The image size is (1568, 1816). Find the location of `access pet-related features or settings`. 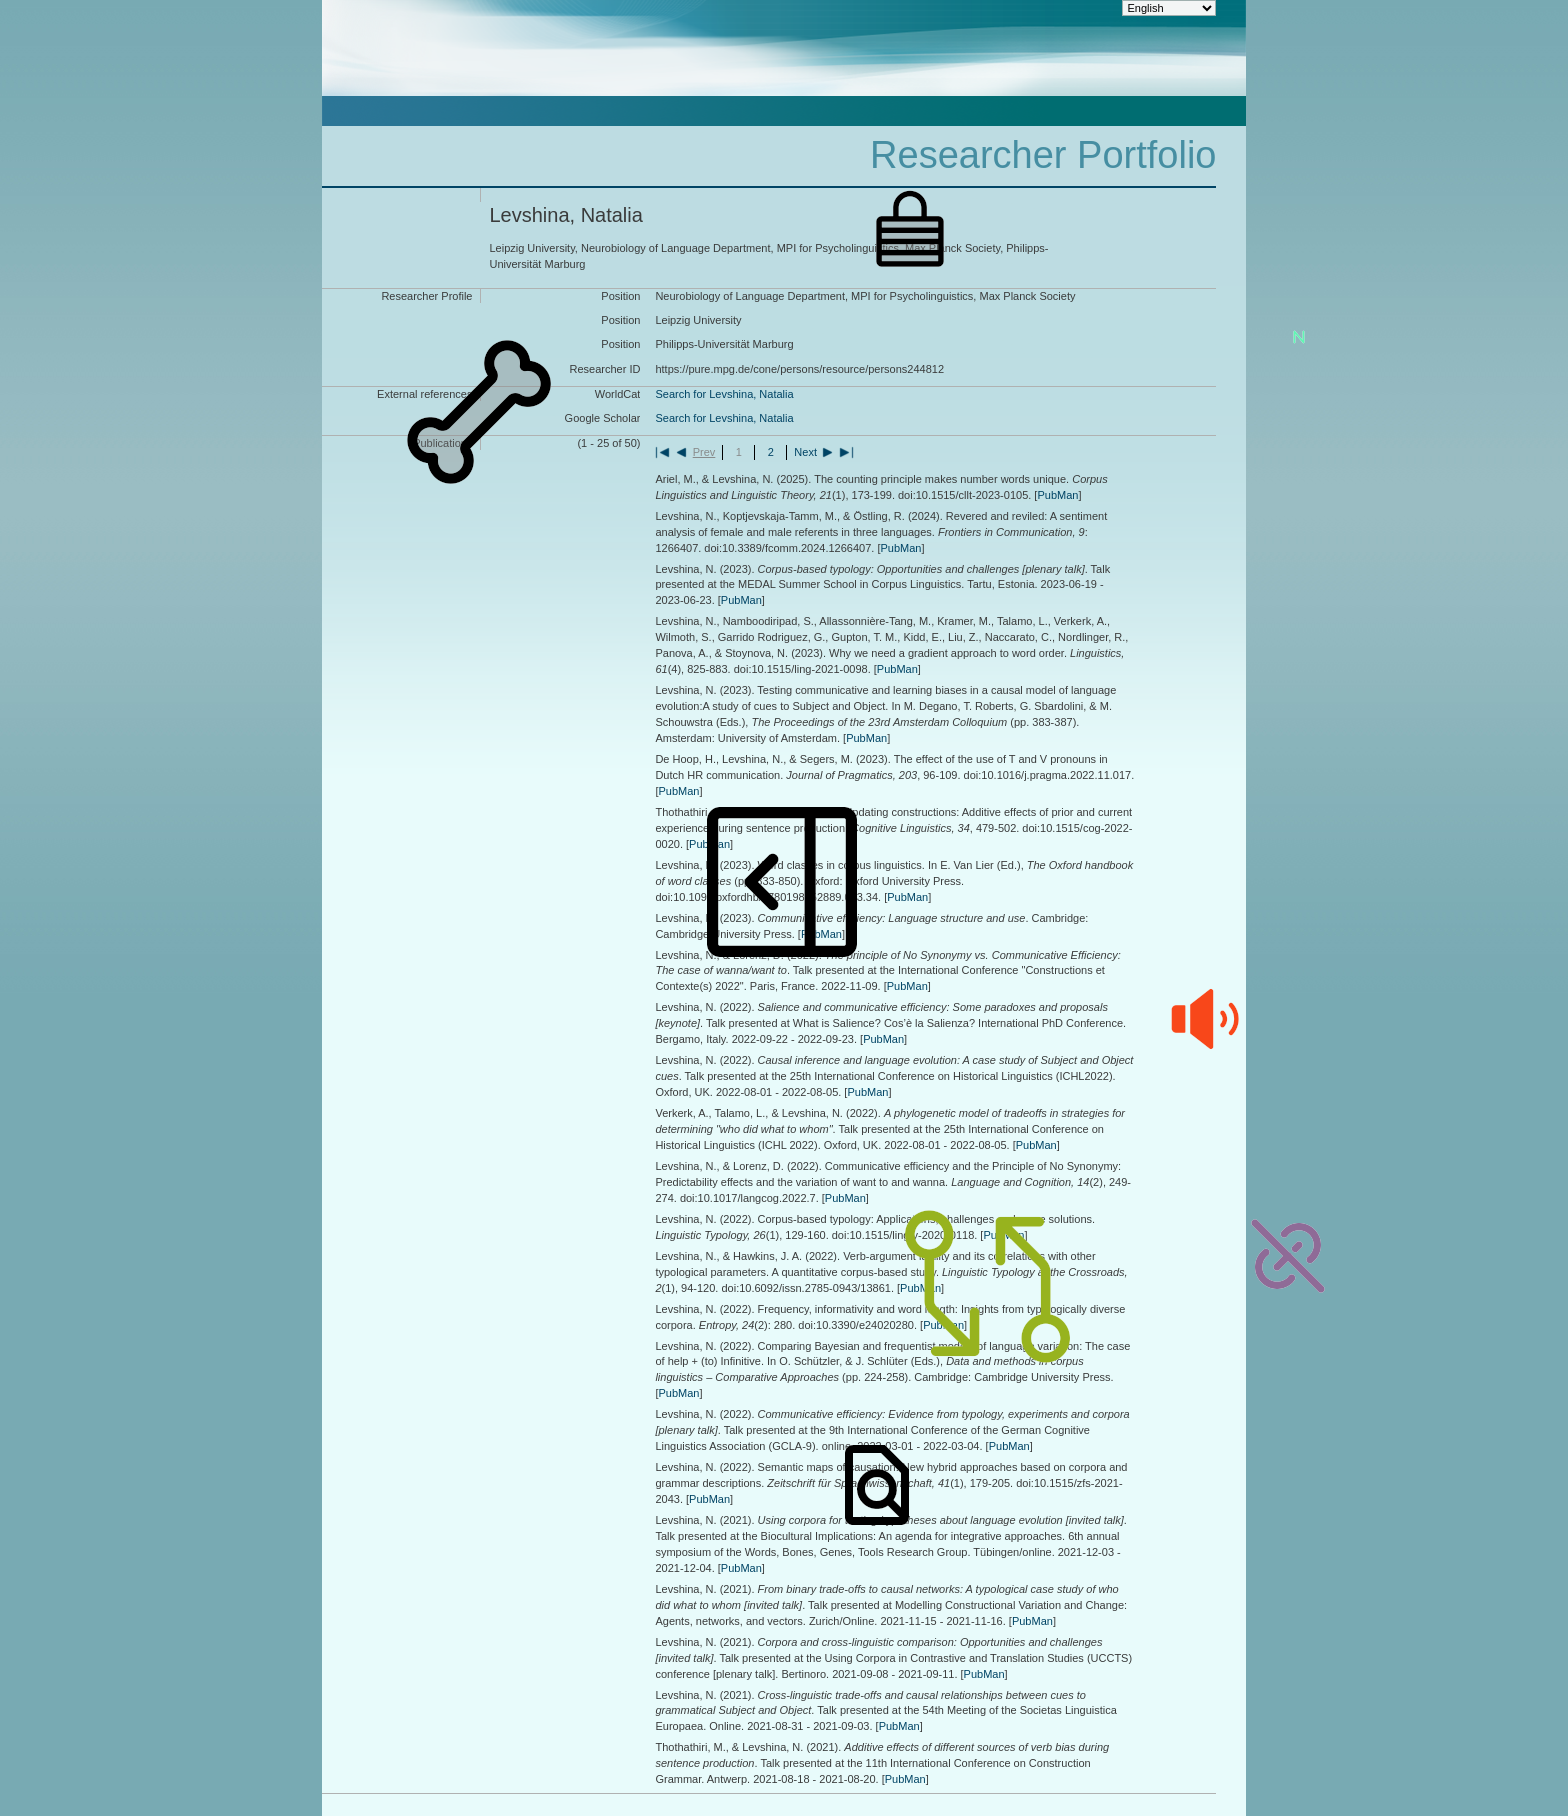

access pet-related features or settings is located at coordinates (479, 412).